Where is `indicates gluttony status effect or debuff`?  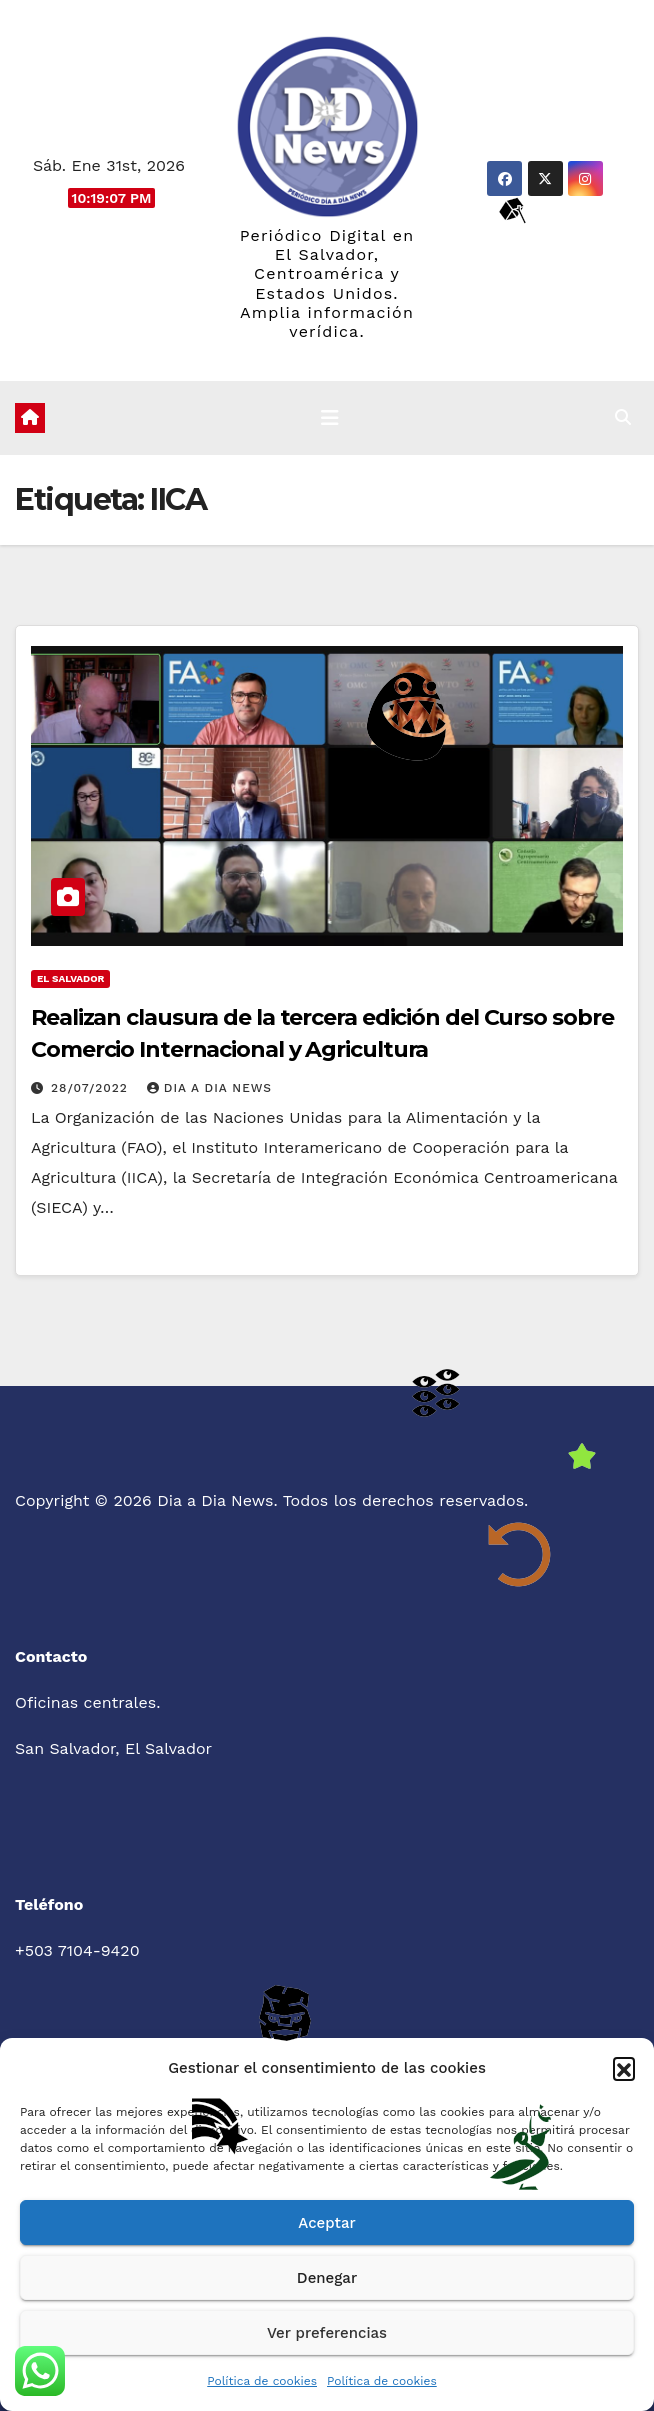
indicates gluttony status effect or debuff is located at coordinates (408, 716).